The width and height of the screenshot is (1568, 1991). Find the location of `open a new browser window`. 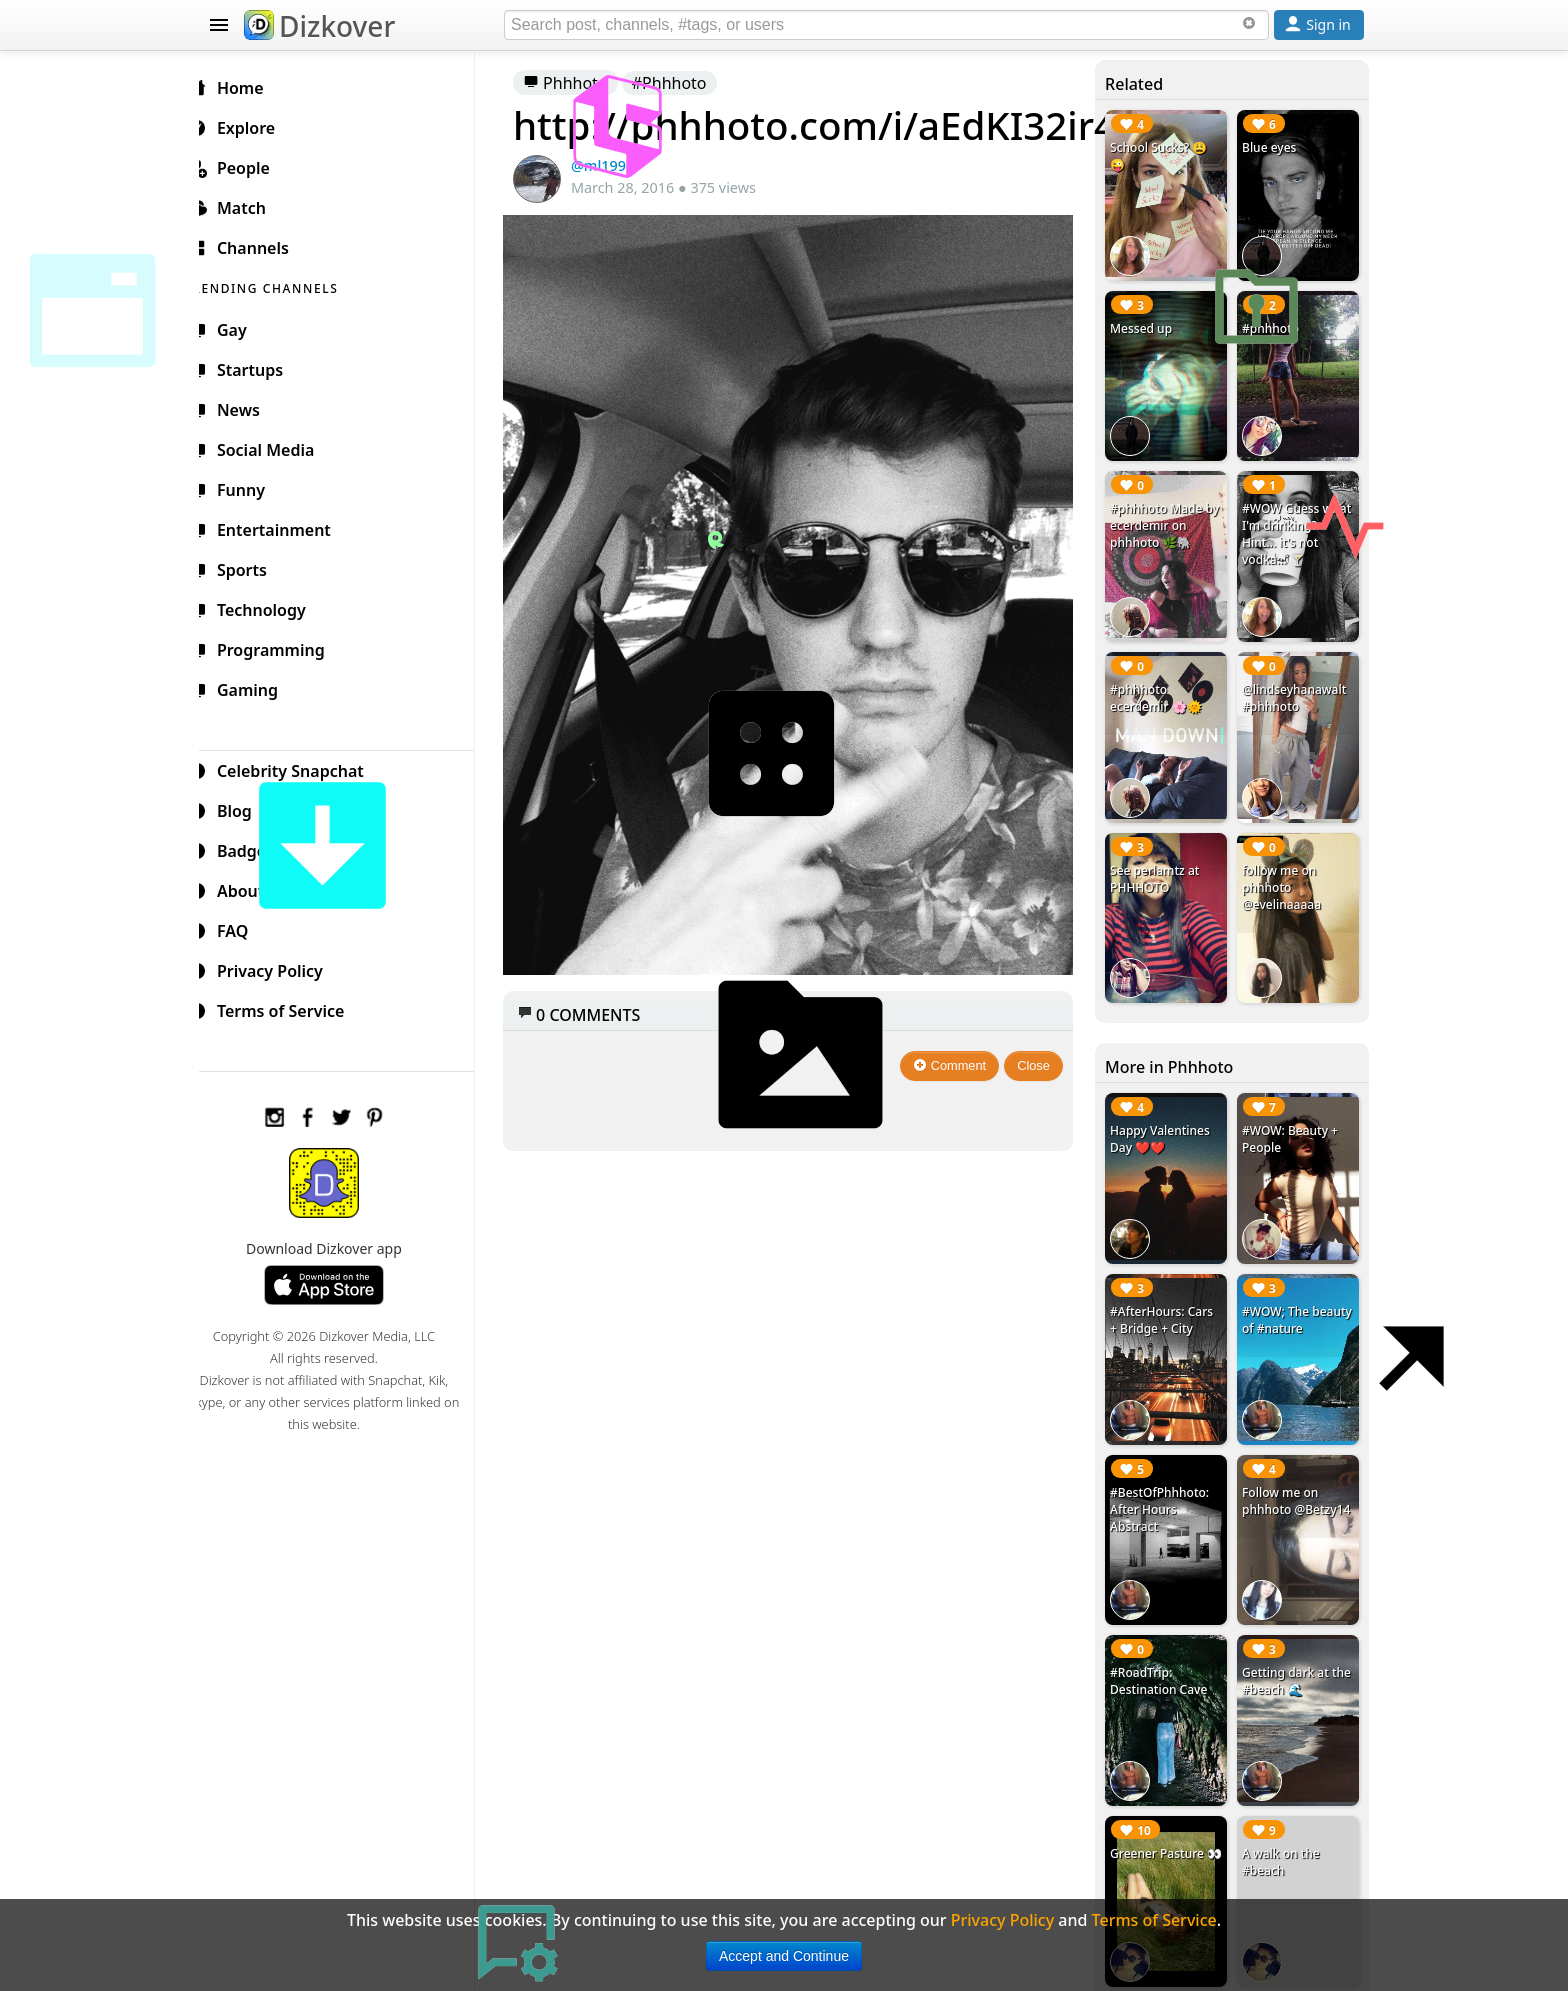

open a new browser window is located at coordinates (92, 310).